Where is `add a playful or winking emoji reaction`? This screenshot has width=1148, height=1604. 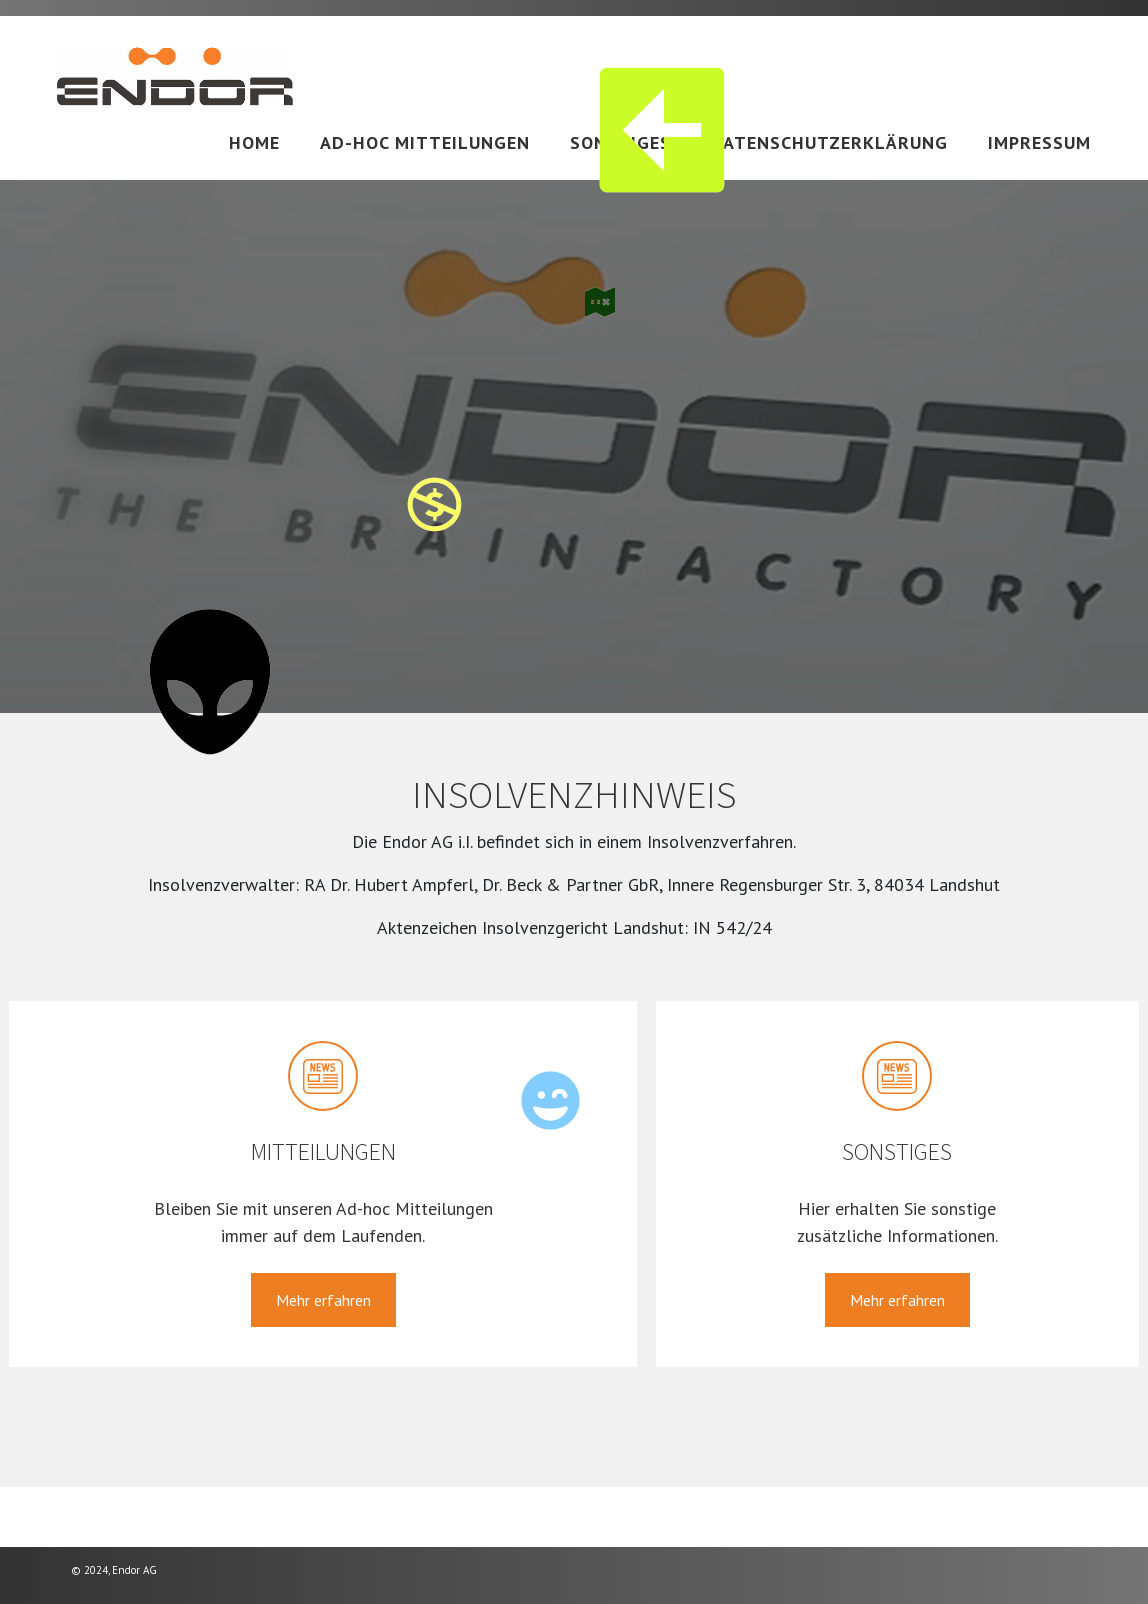 add a playful or winking emoji reaction is located at coordinates (550, 1100).